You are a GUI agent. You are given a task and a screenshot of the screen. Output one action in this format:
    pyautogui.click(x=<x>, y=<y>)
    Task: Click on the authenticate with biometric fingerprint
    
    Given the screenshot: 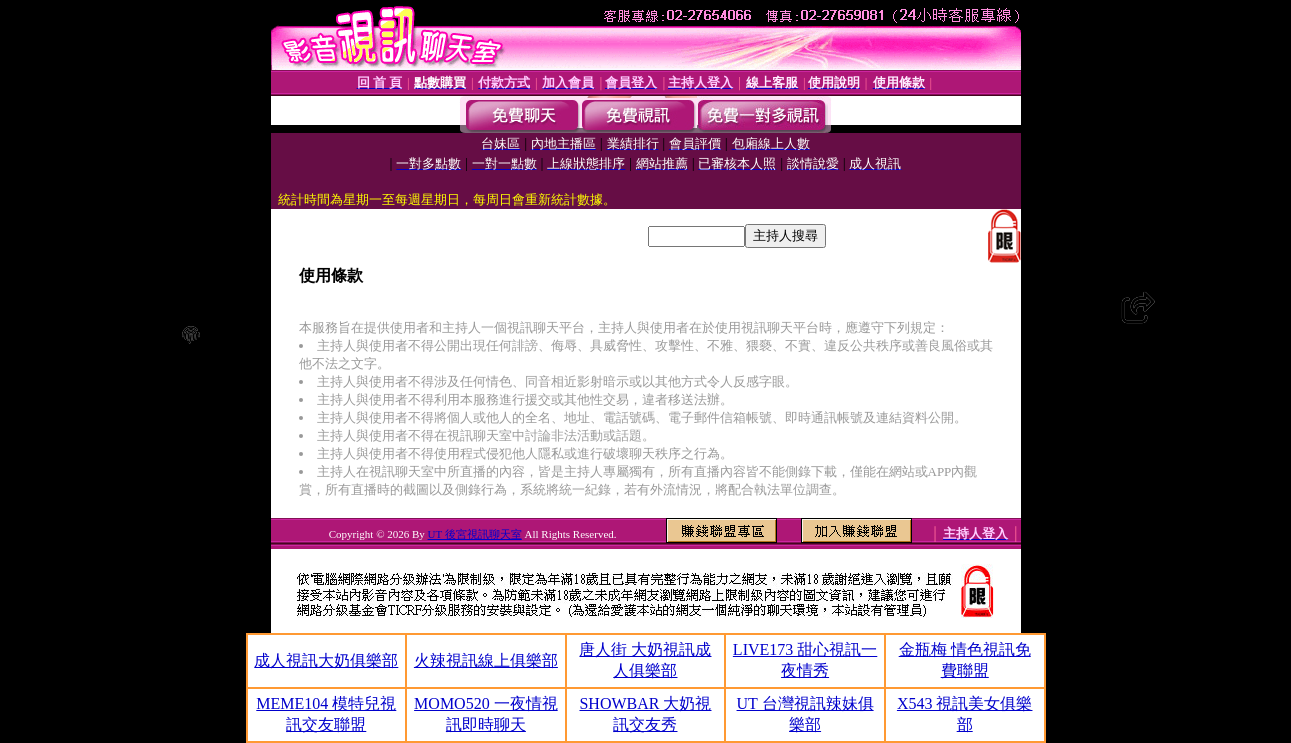 What is the action you would take?
    pyautogui.click(x=191, y=335)
    